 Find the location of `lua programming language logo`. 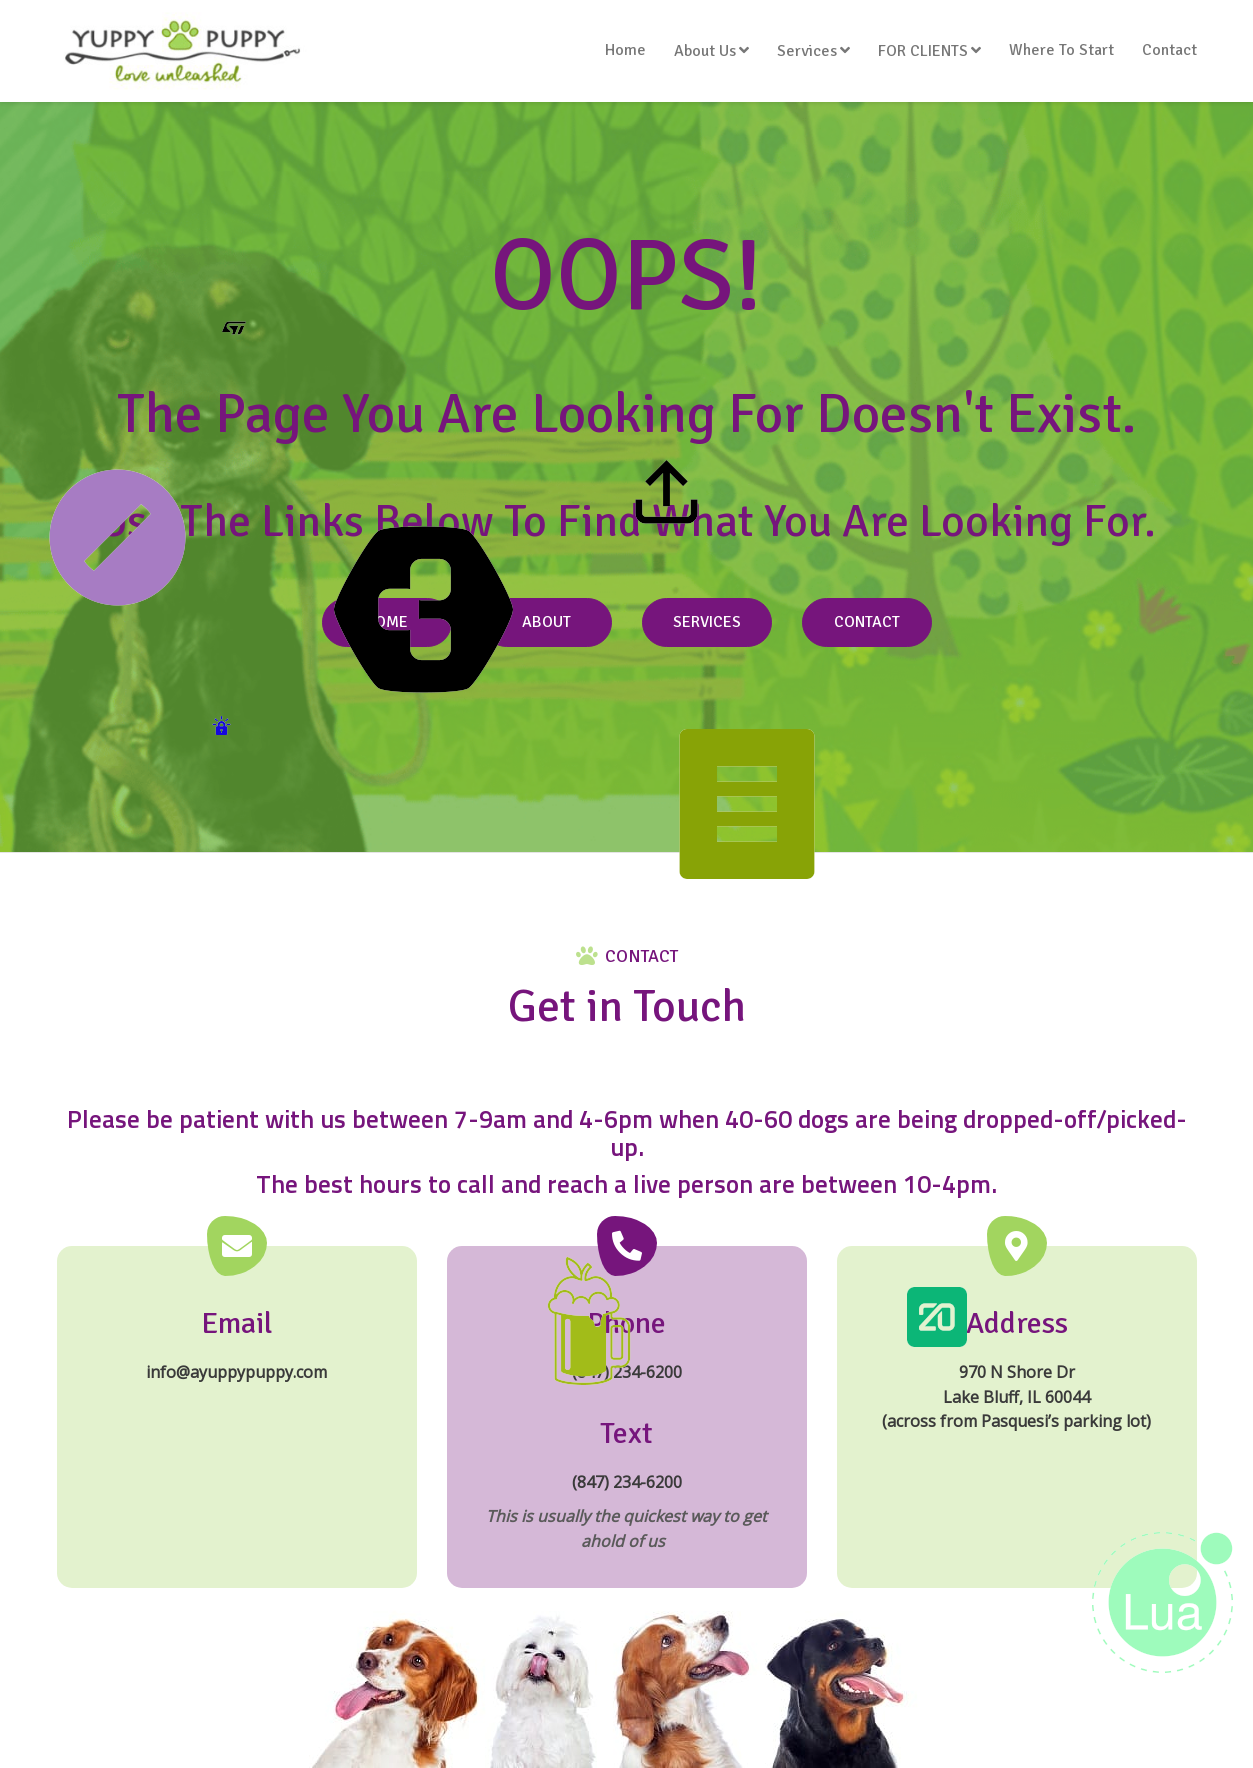

lua programming language logo is located at coordinates (1162, 1602).